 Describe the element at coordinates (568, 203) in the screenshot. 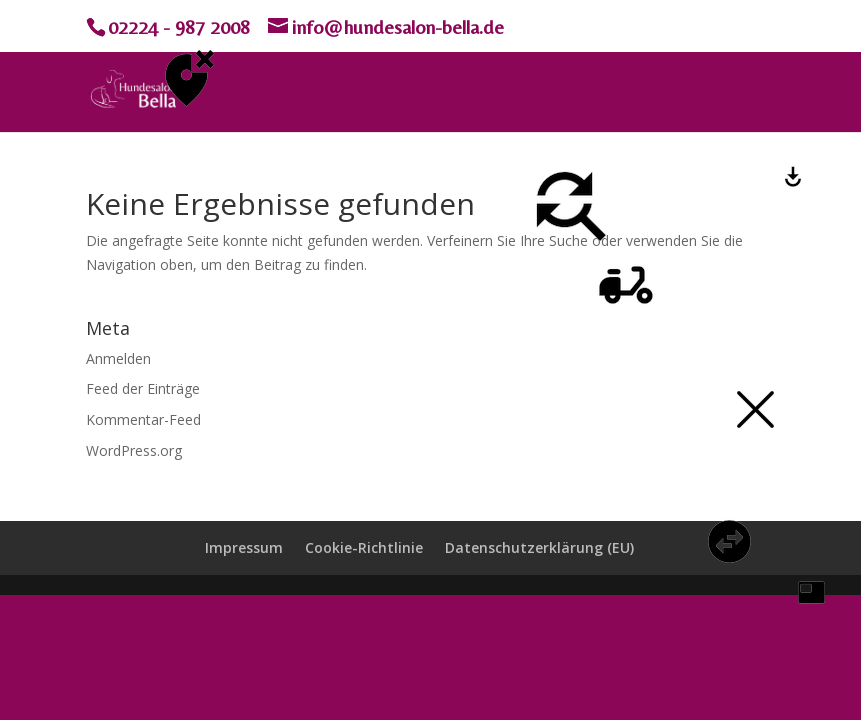

I see `find and replace text or content` at that location.